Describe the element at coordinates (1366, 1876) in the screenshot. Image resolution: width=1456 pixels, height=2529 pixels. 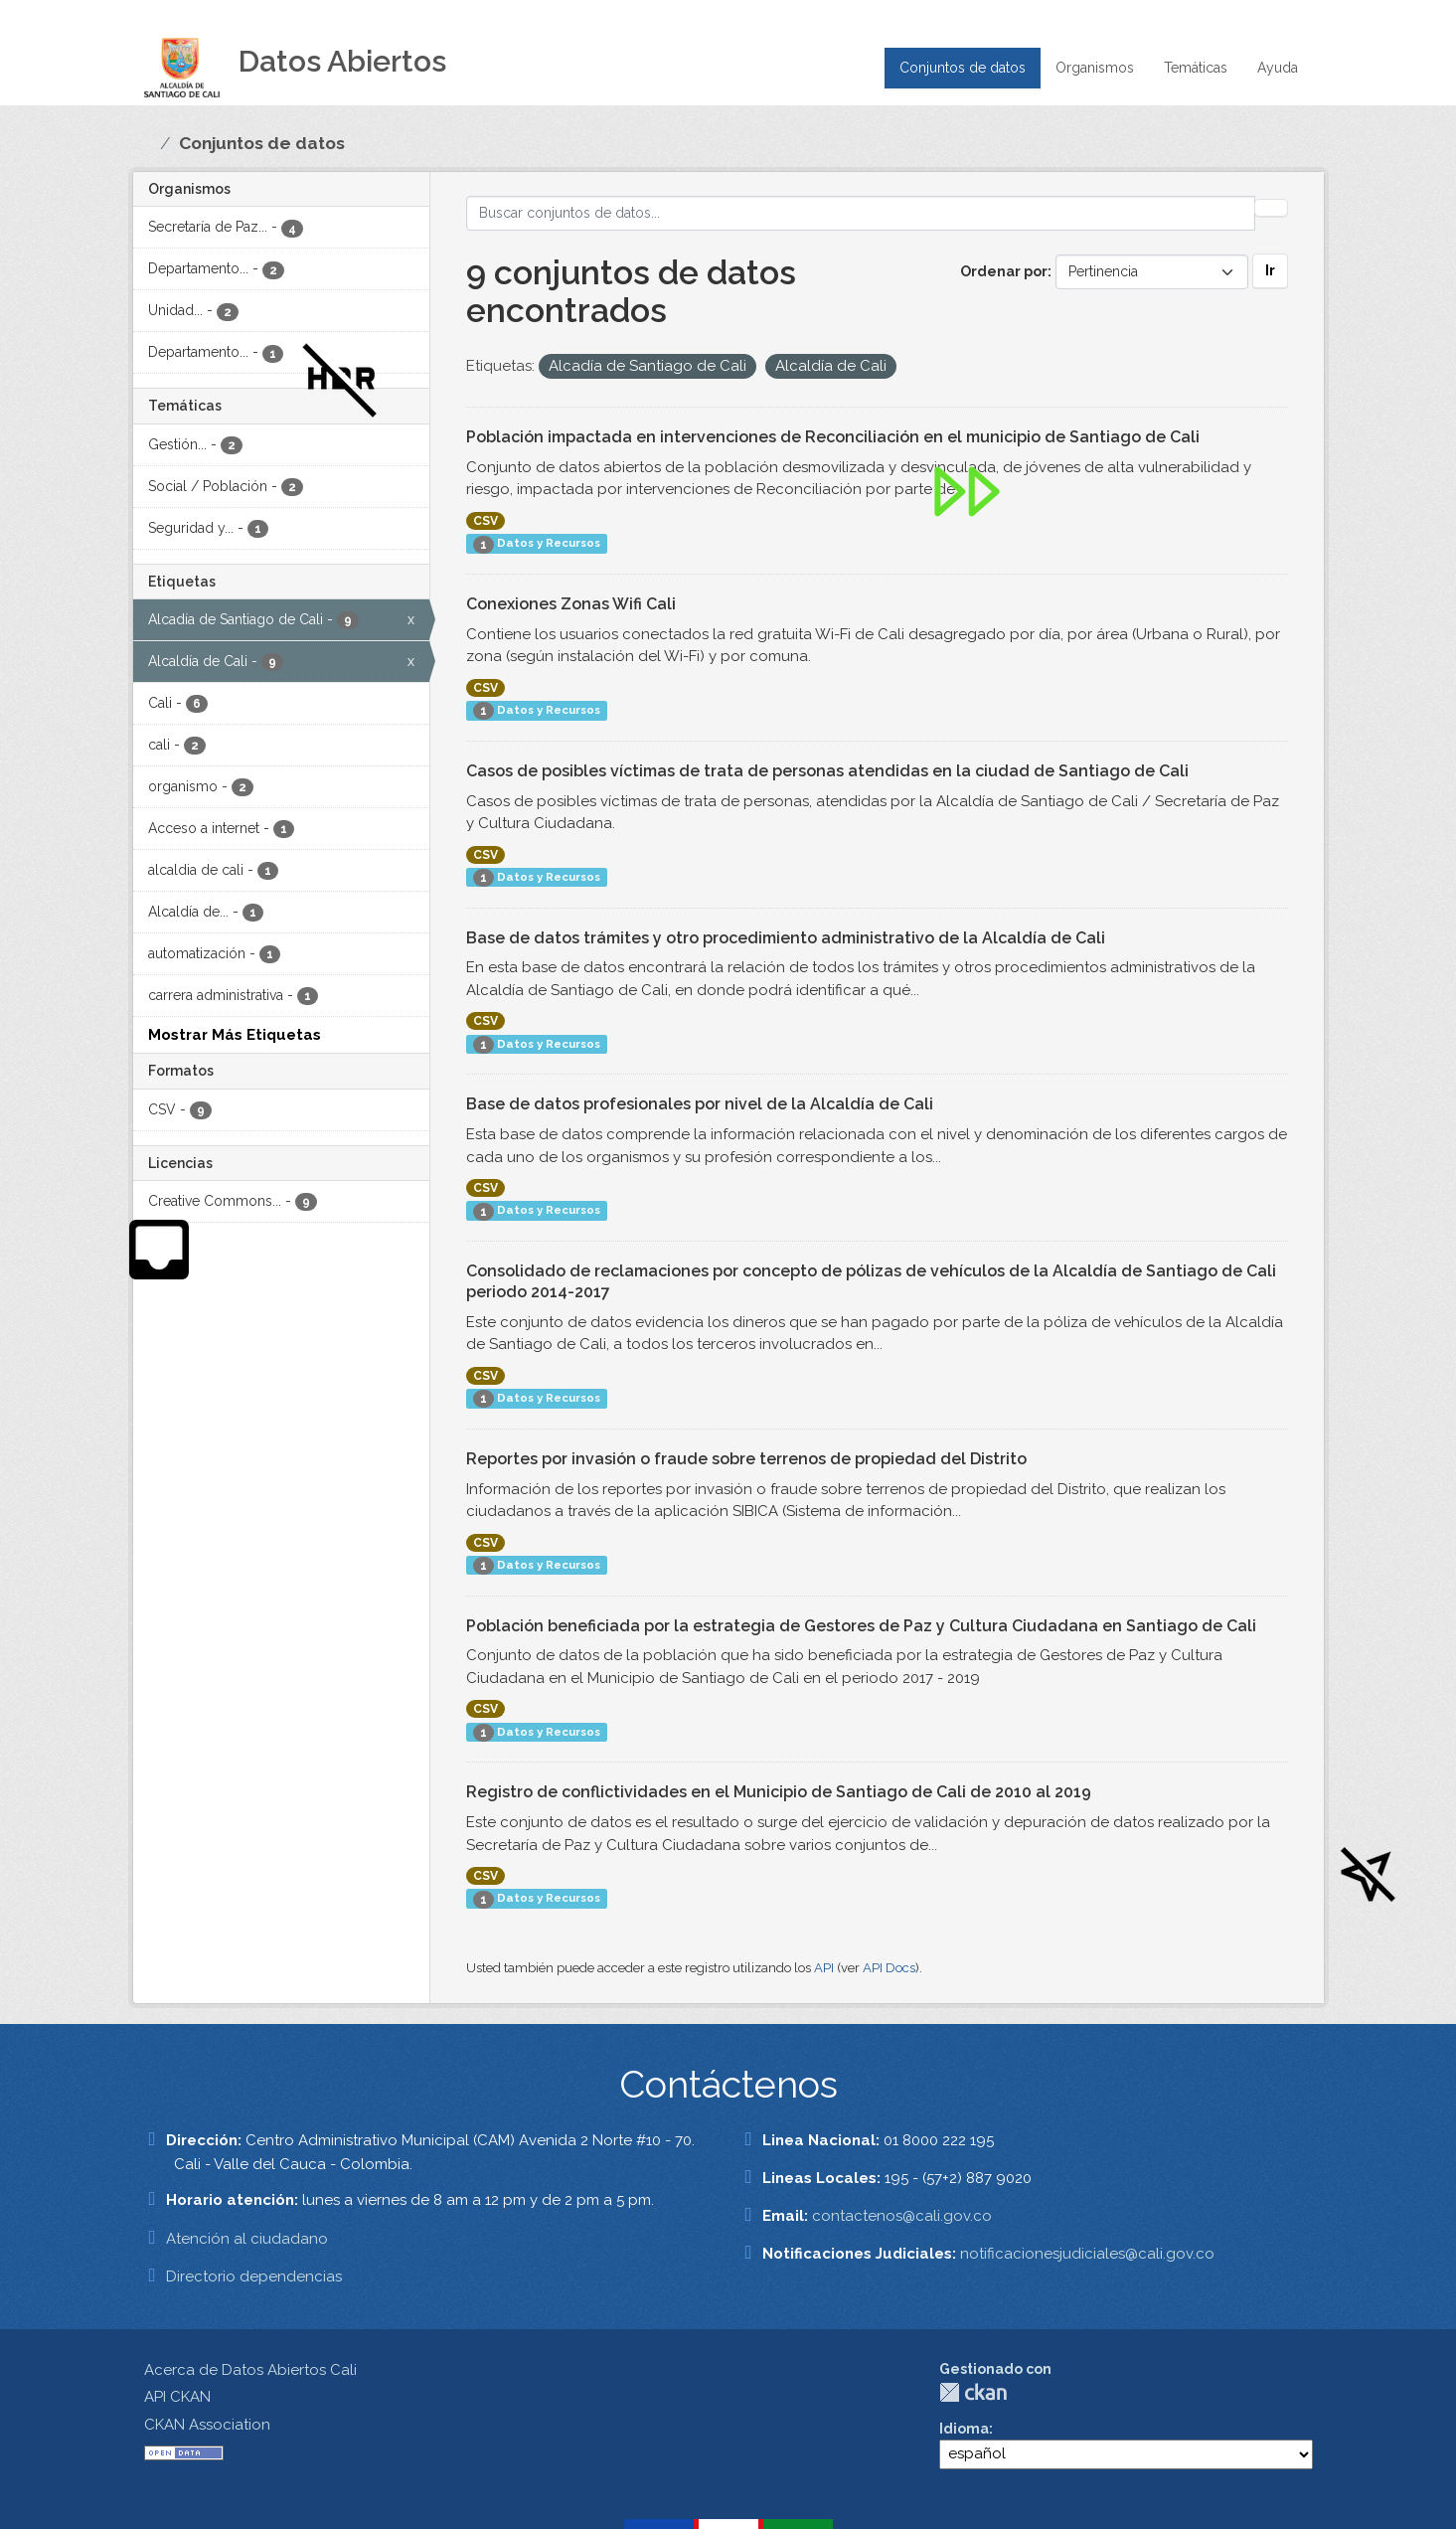
I see `location sharing is disabled` at that location.